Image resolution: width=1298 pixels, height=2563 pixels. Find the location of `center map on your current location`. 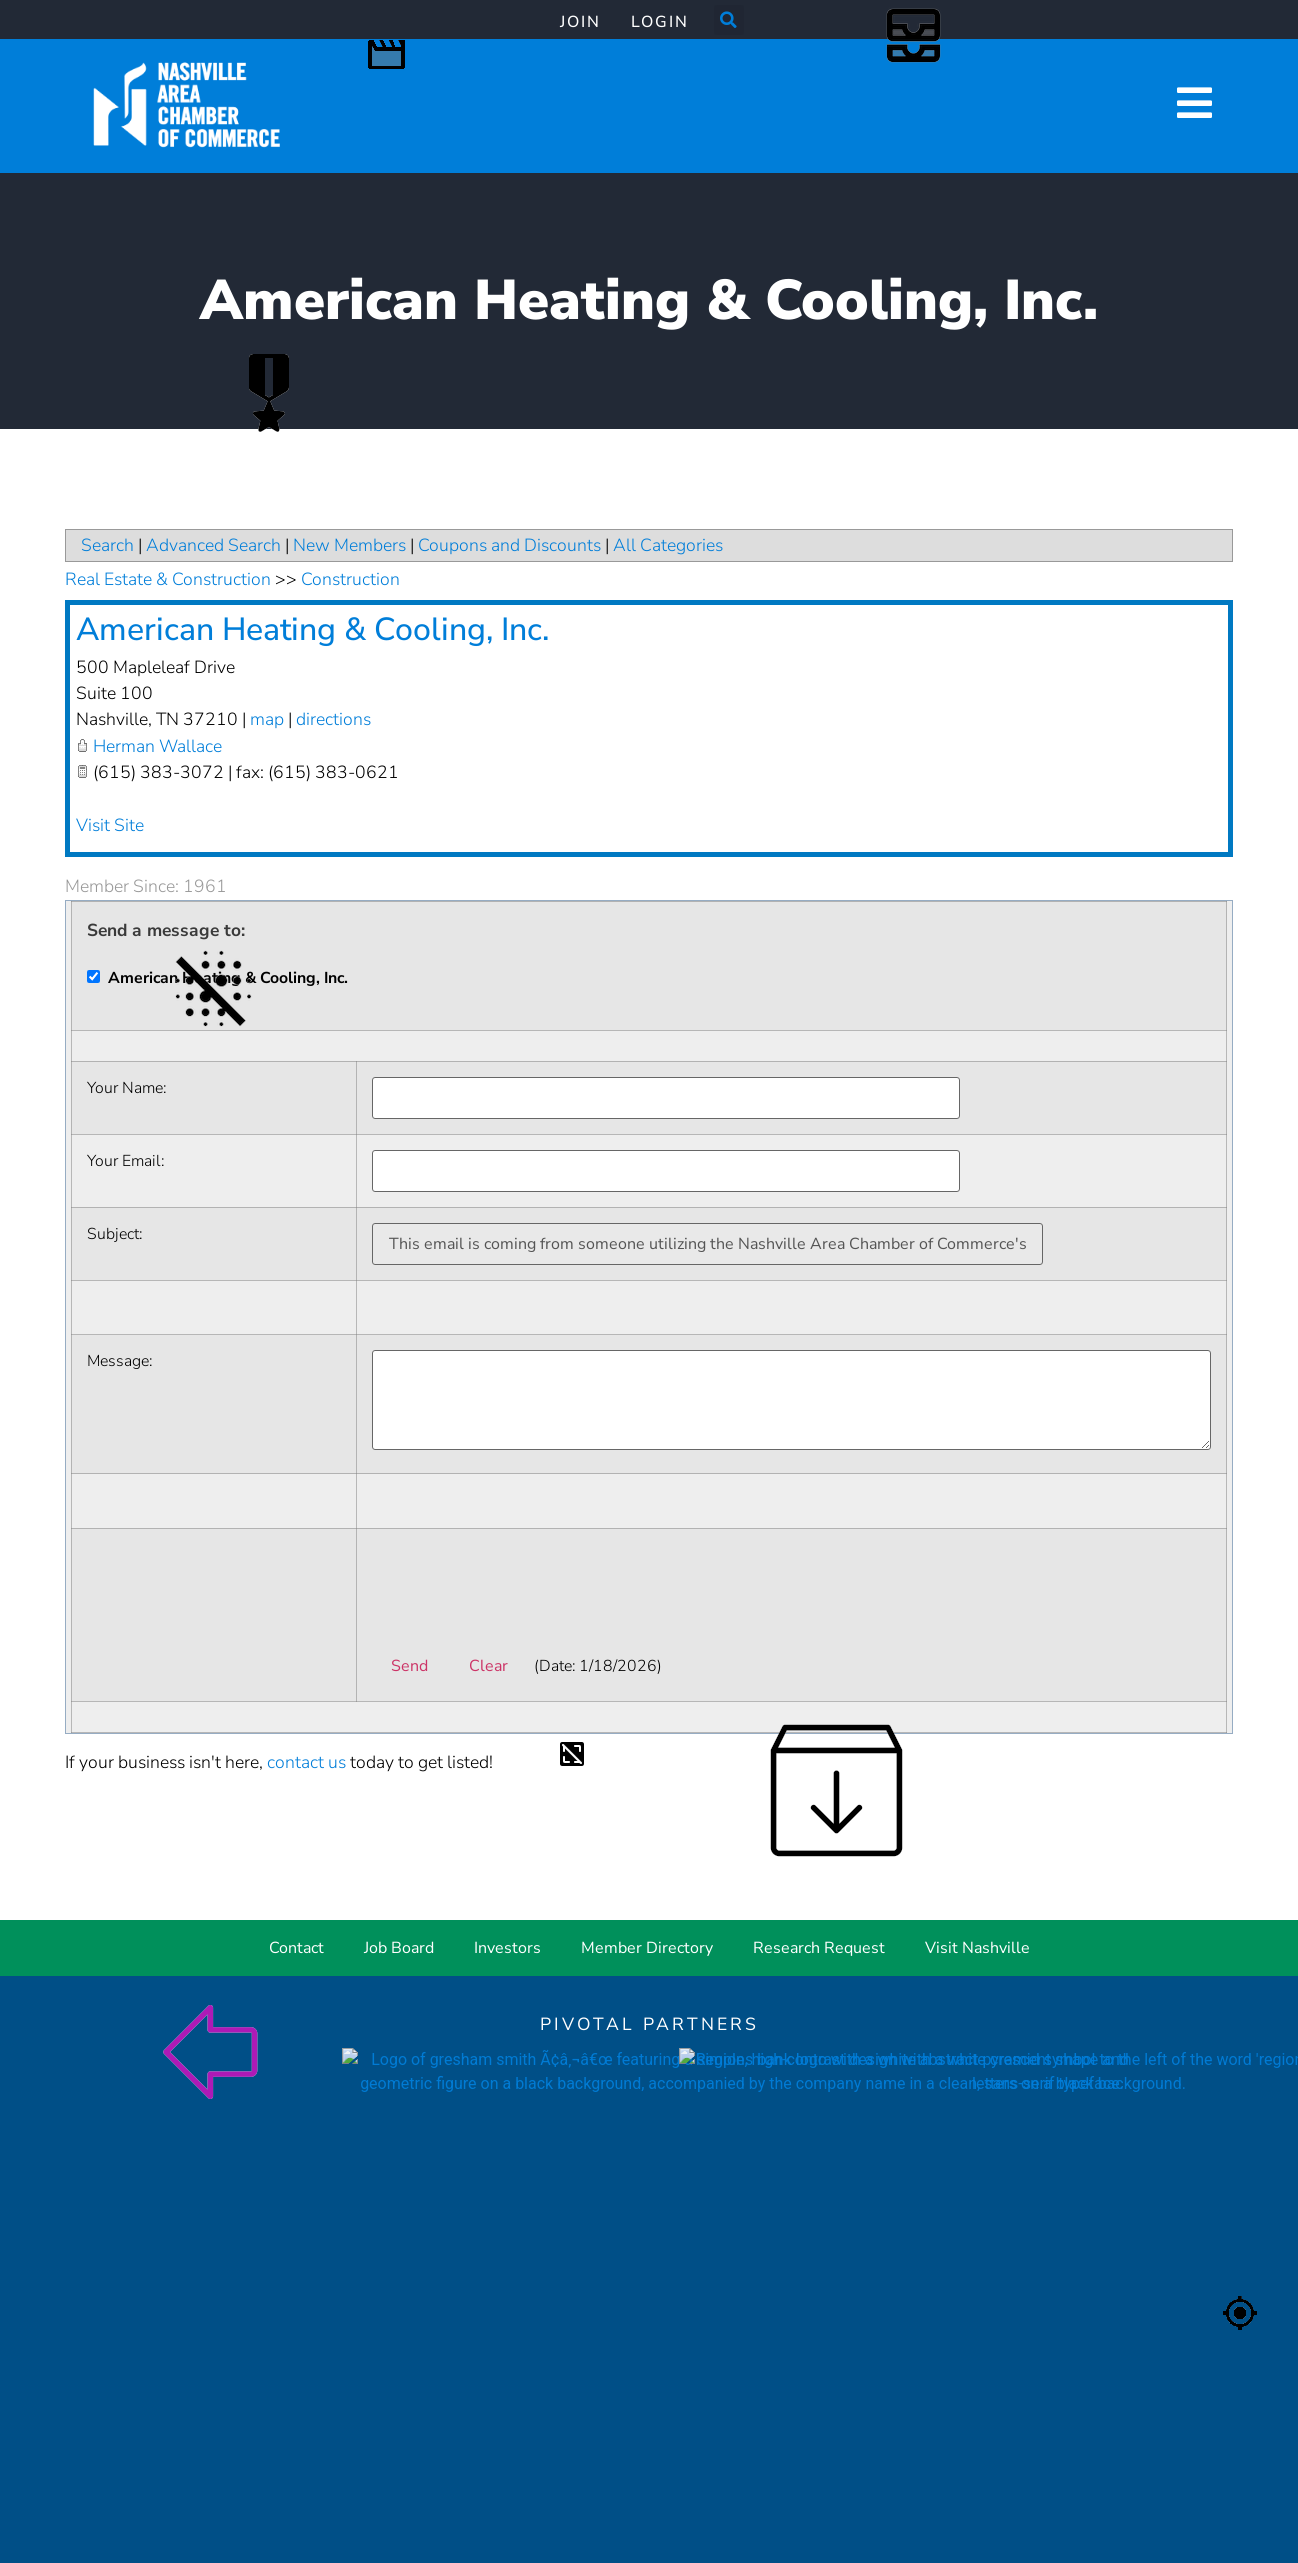

center map on your current location is located at coordinates (1240, 2313).